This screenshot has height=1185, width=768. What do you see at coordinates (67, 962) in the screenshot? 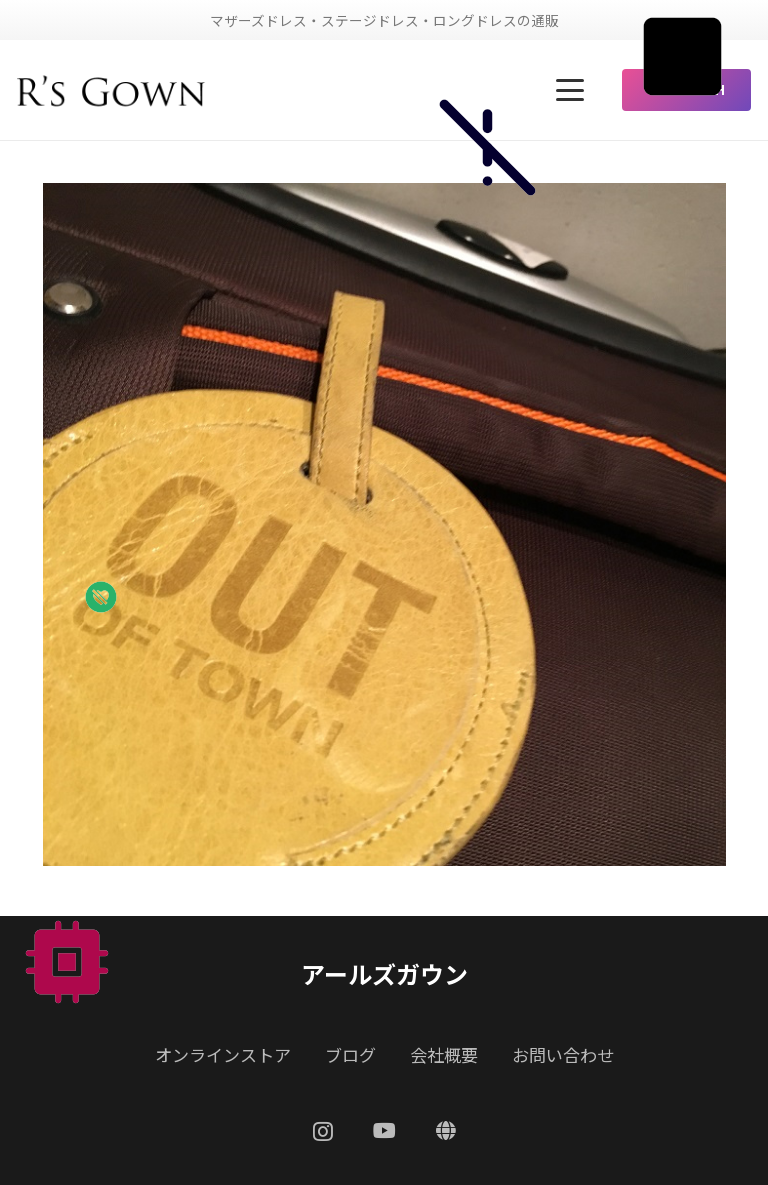
I see `view system processor information` at bounding box center [67, 962].